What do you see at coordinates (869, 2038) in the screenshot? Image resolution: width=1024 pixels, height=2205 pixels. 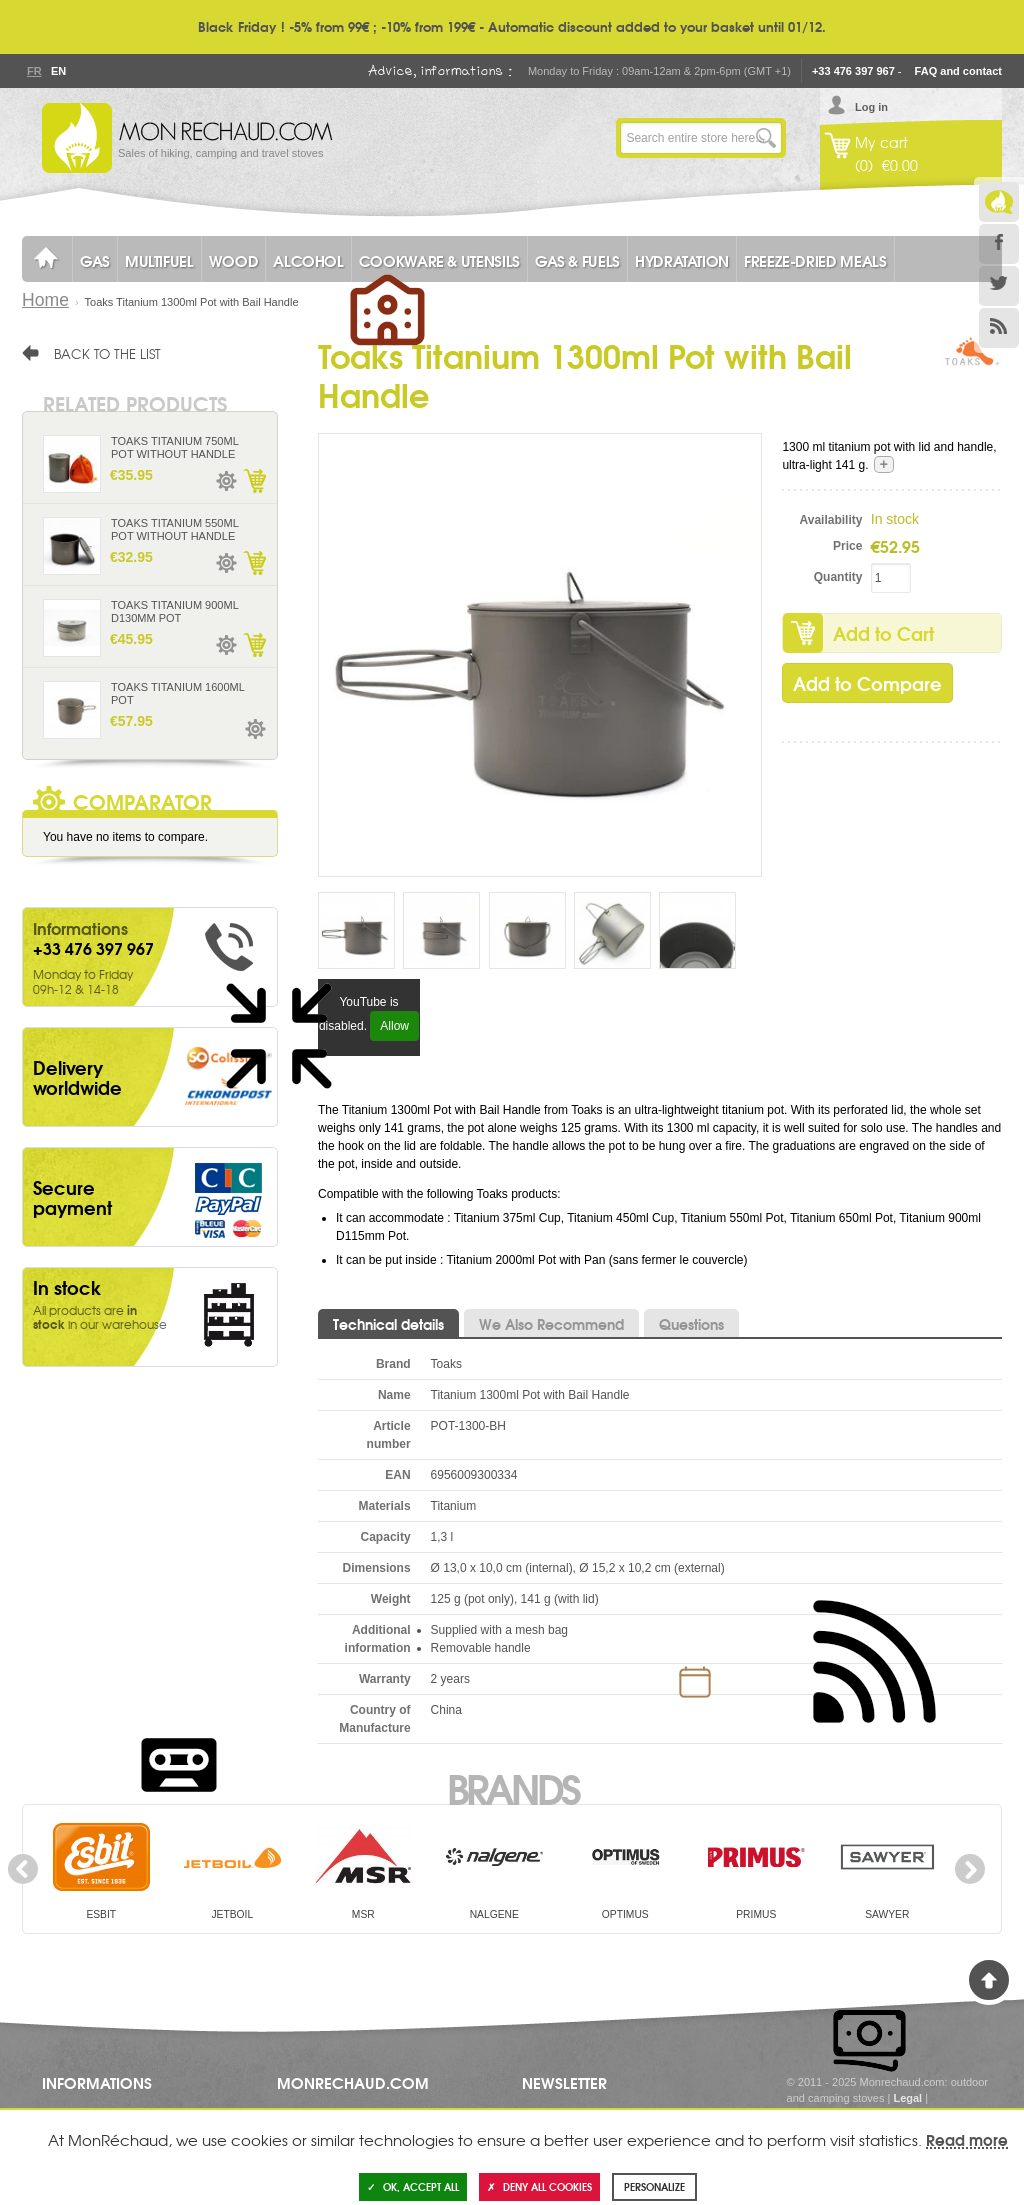 I see `view your account balance` at bounding box center [869, 2038].